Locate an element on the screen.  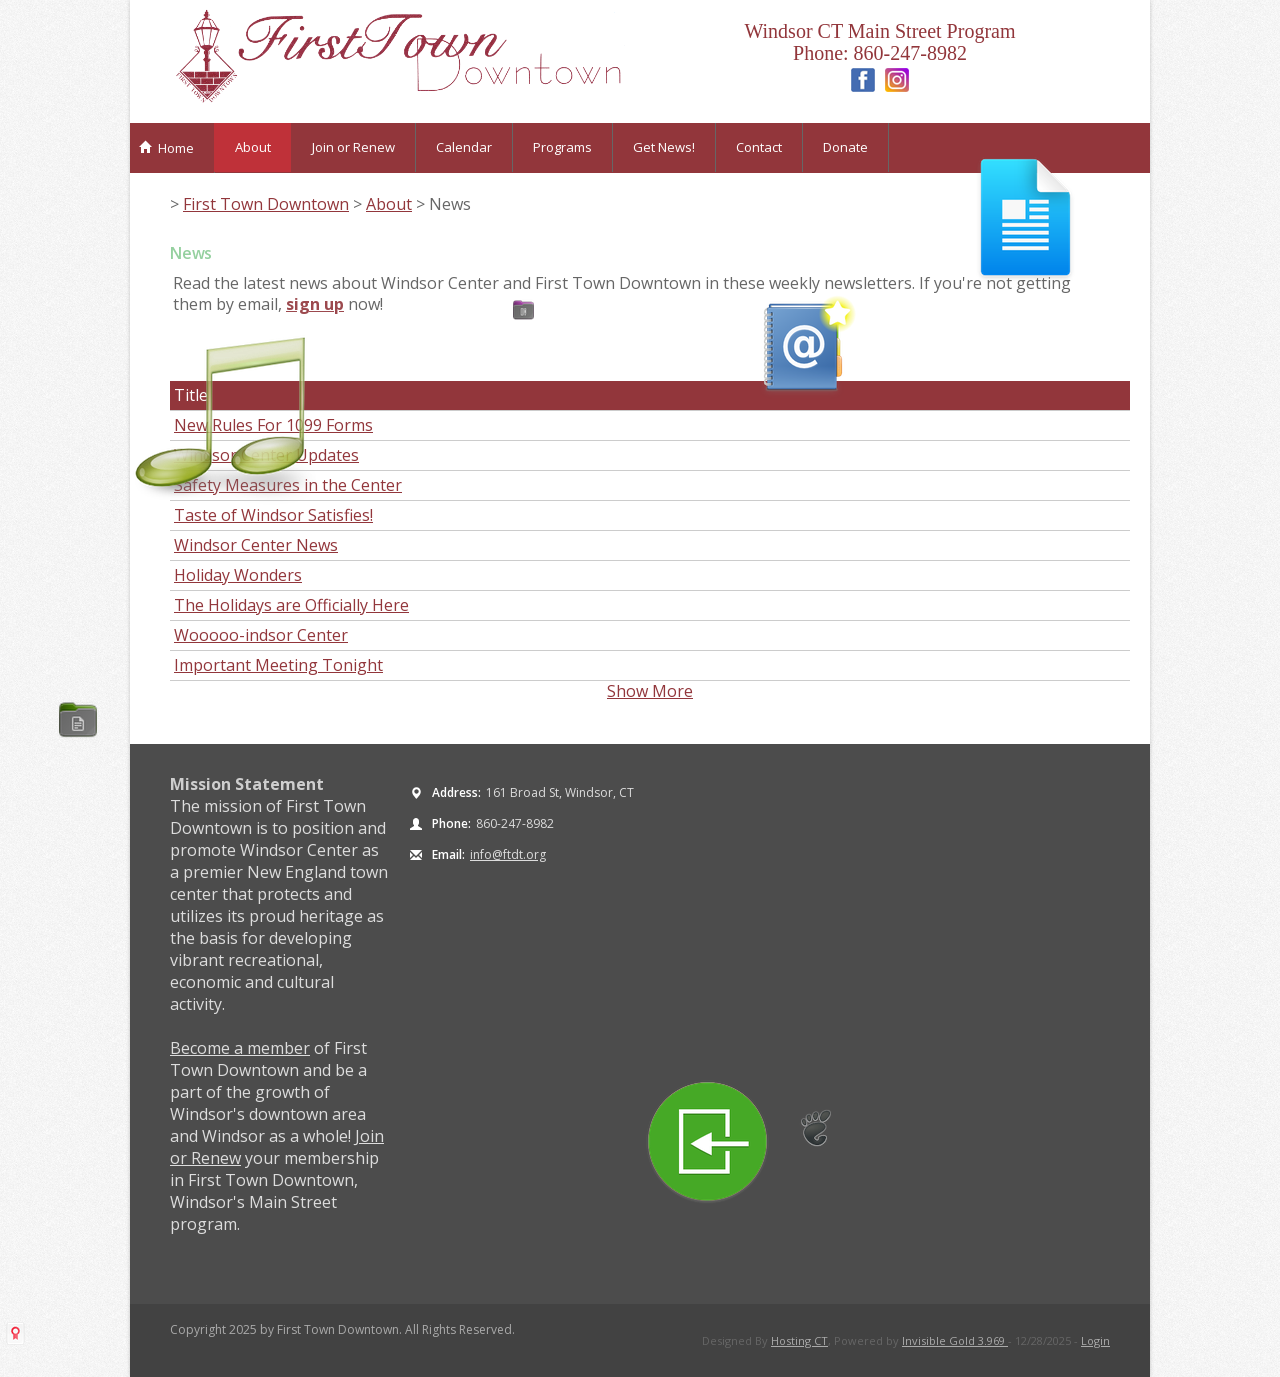
indicates an audio file type is located at coordinates (220, 414).